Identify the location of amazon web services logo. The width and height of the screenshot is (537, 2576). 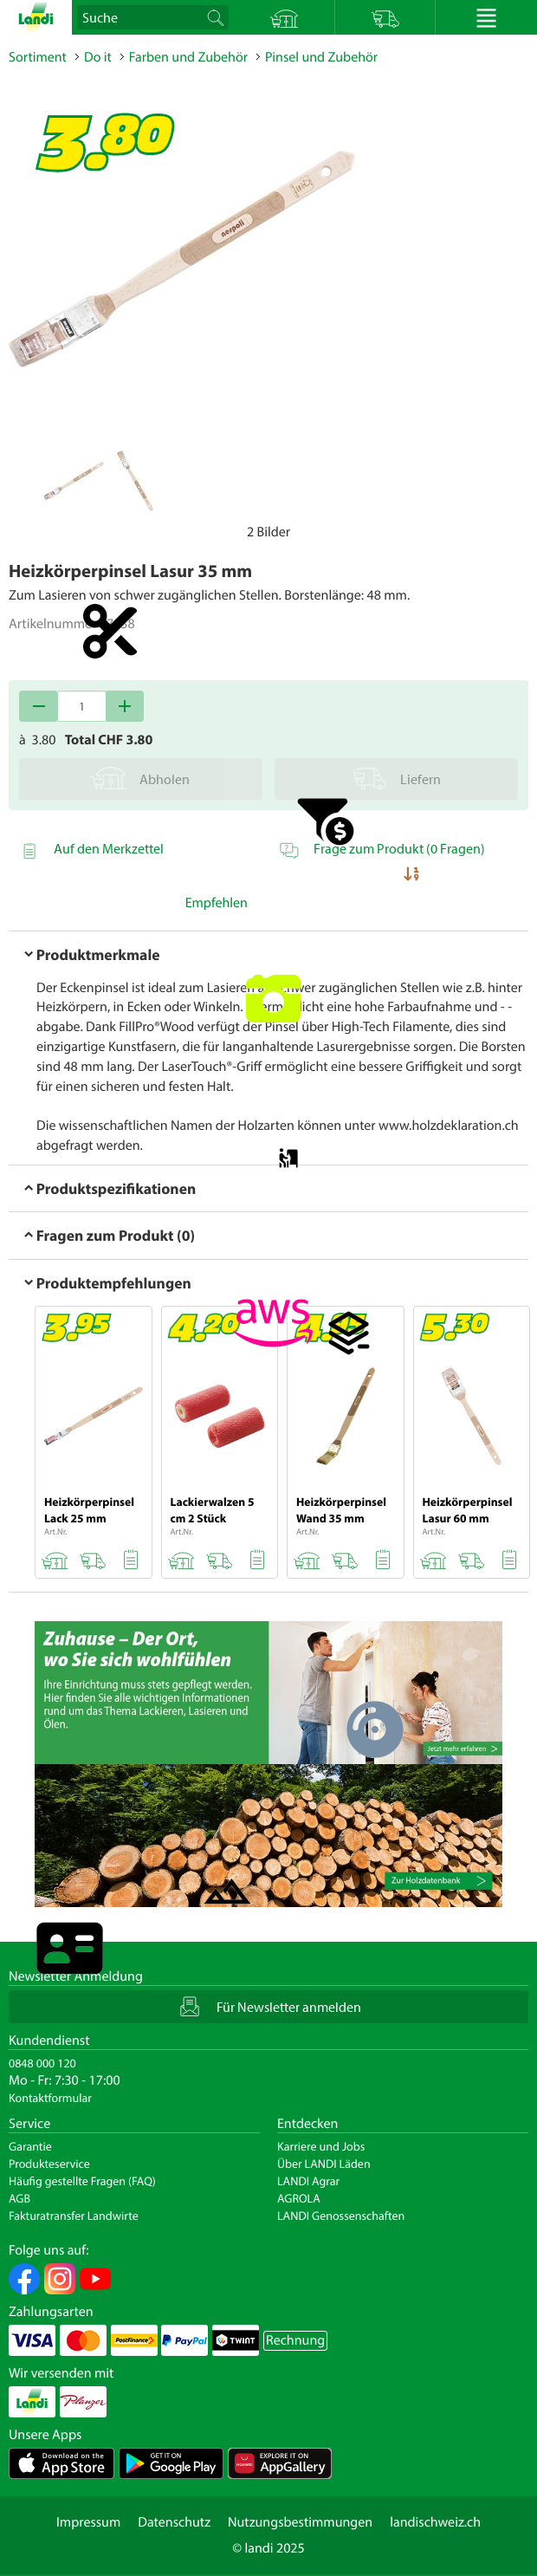
(273, 1323).